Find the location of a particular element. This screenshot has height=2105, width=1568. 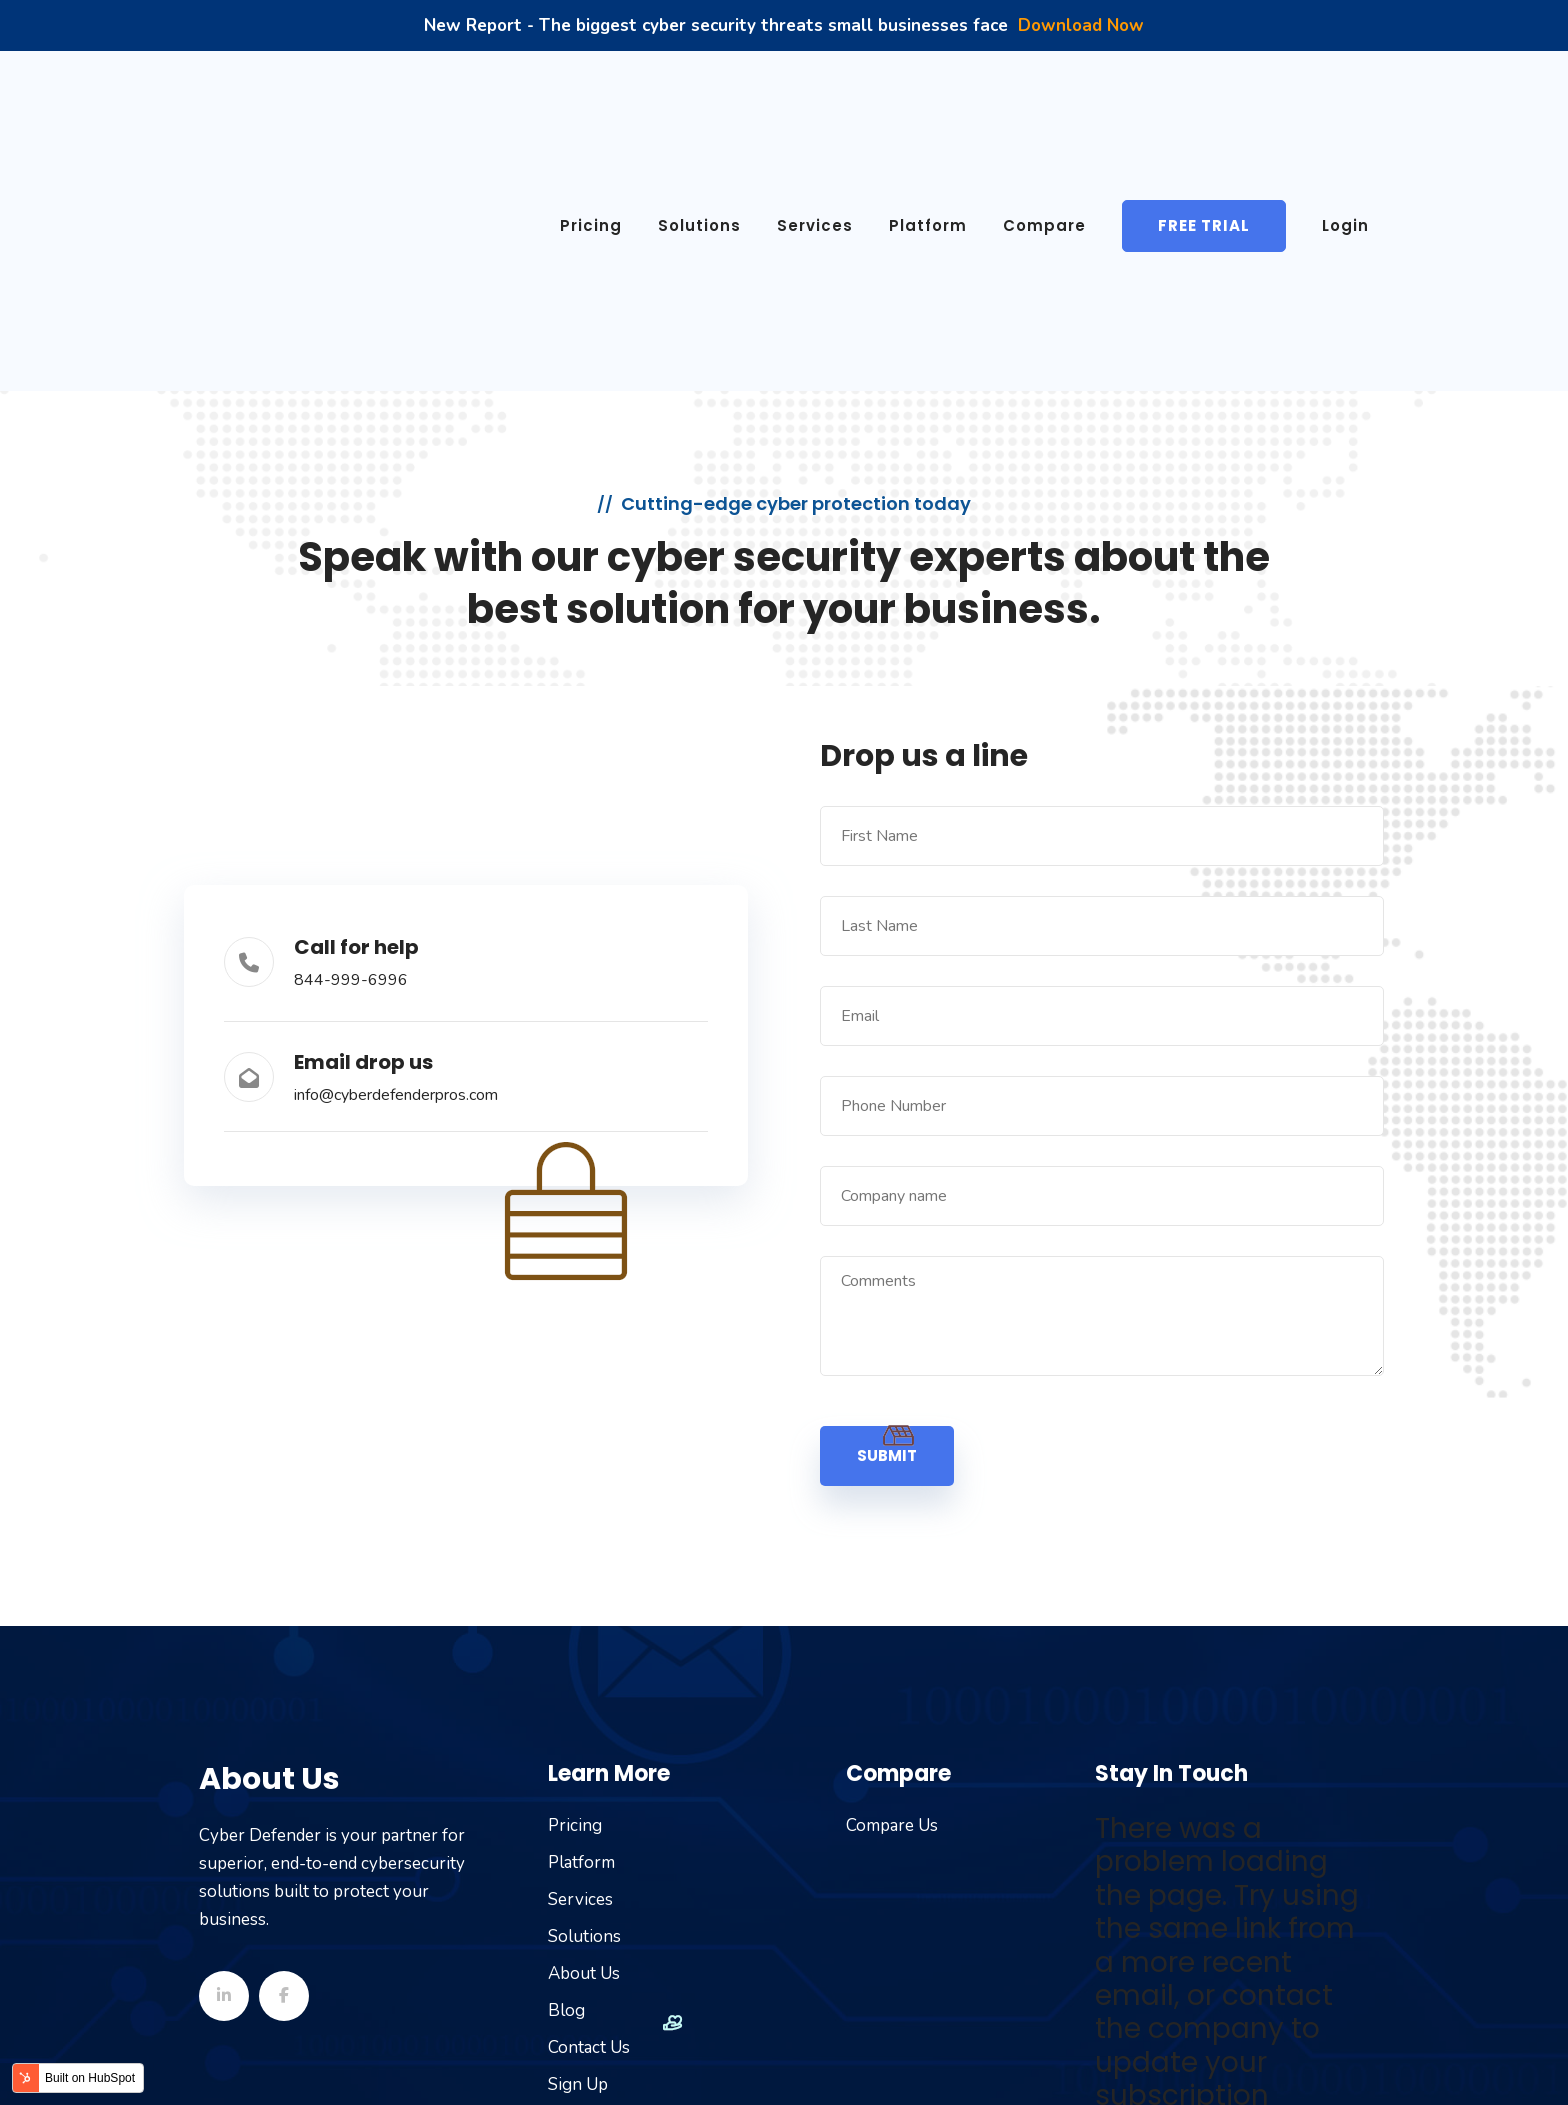

donate or give to charity is located at coordinates (673, 2023).